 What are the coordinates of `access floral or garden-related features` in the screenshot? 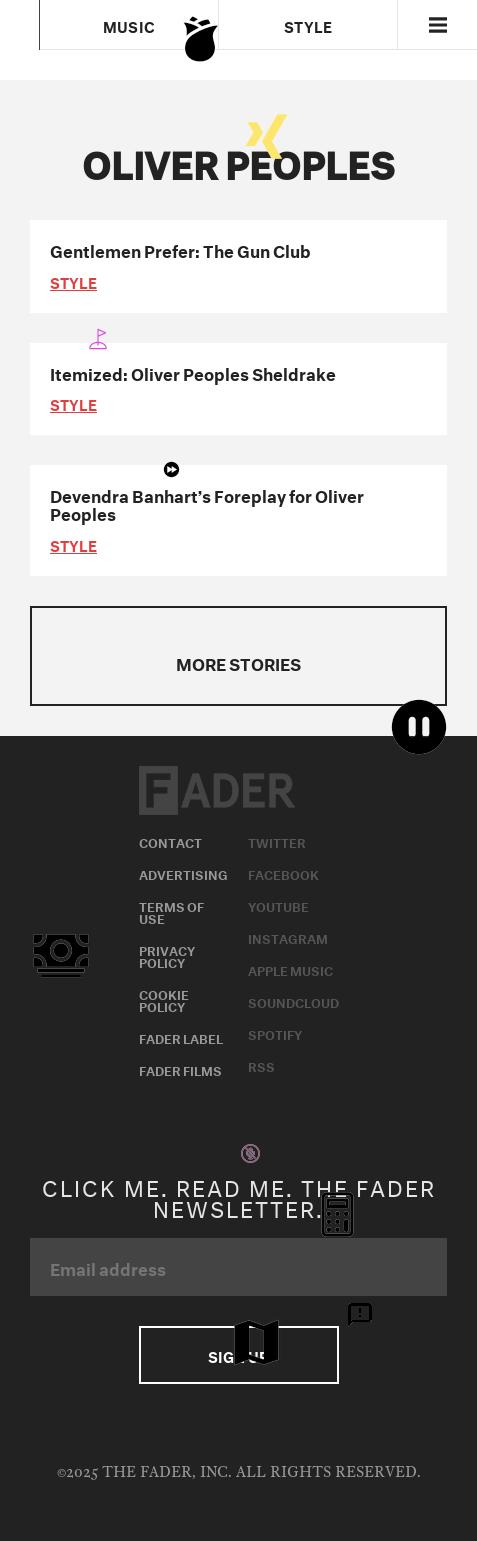 It's located at (200, 39).